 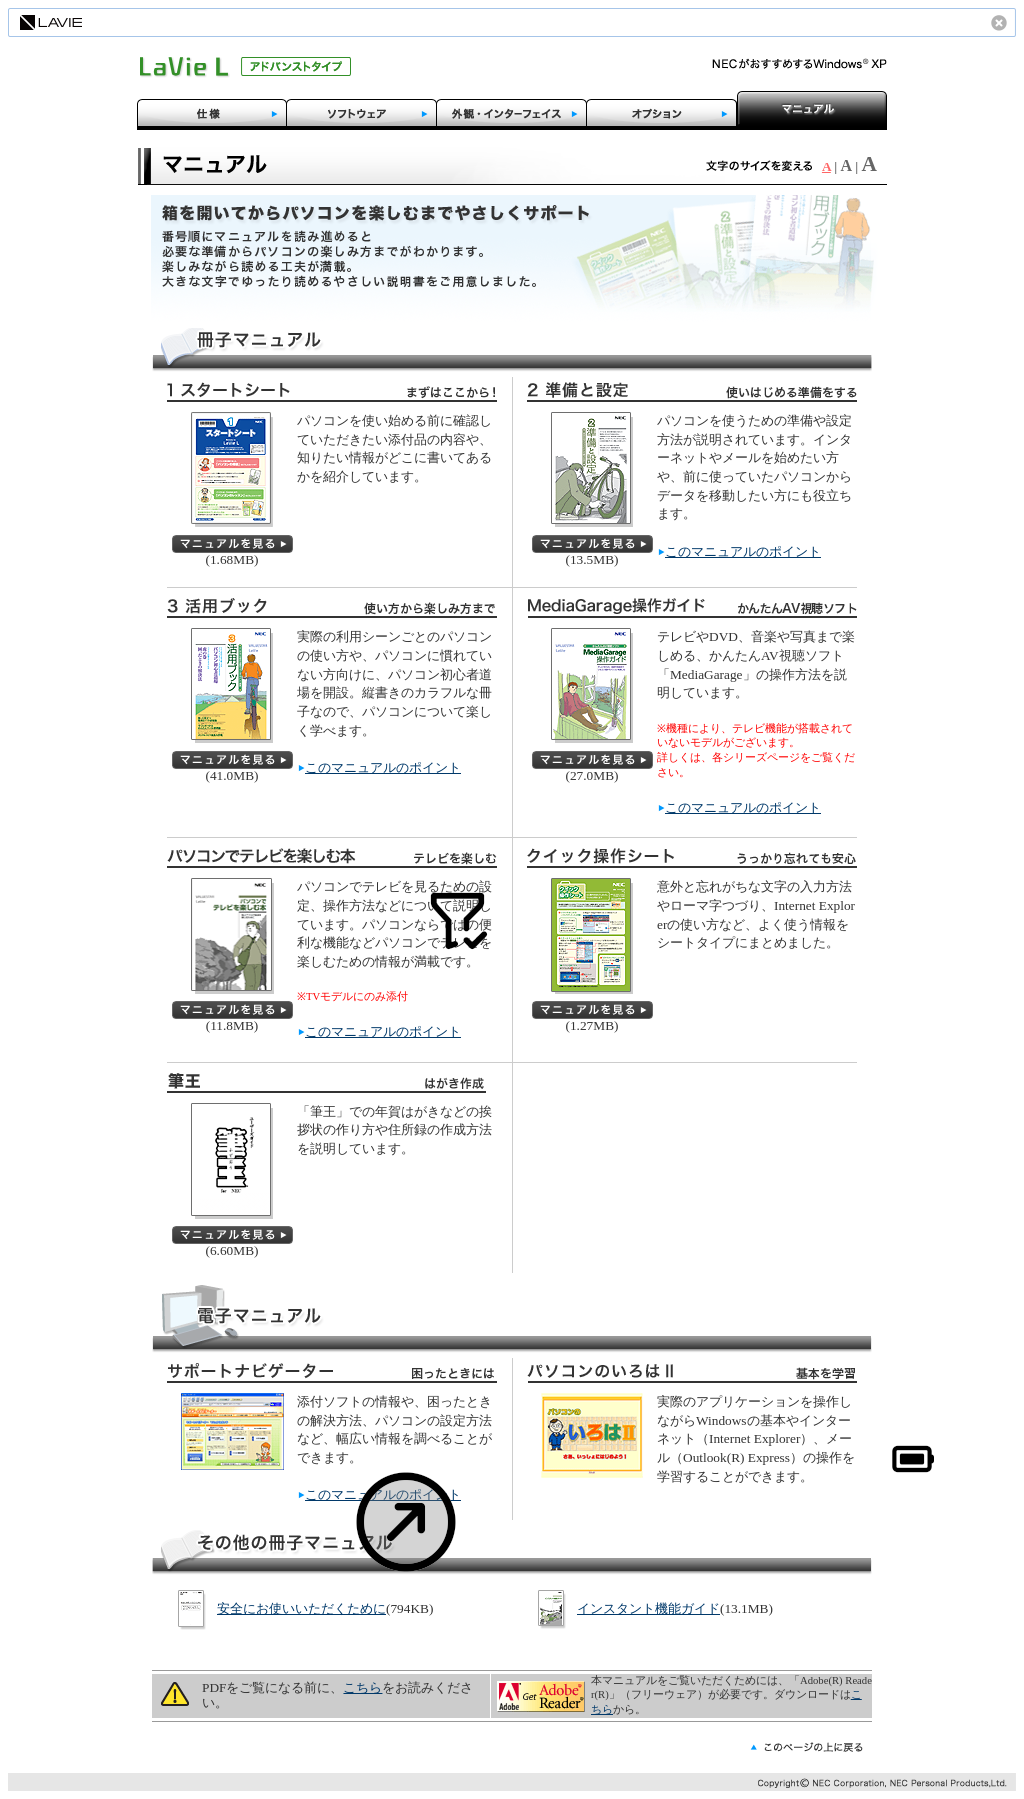 What do you see at coordinates (912, 1459) in the screenshot?
I see `indicates battery is fully charged` at bounding box center [912, 1459].